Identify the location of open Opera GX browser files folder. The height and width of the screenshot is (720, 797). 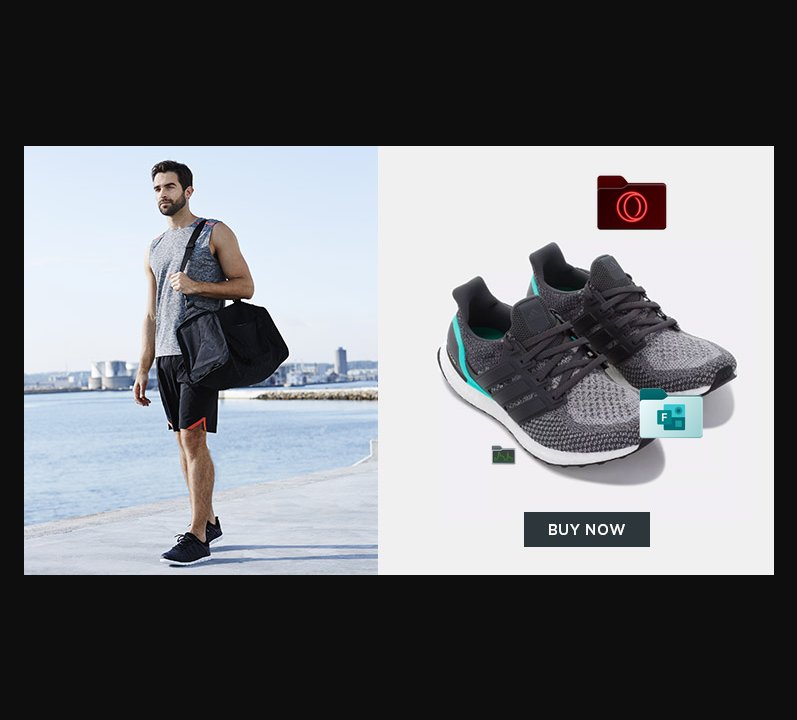
(631, 204).